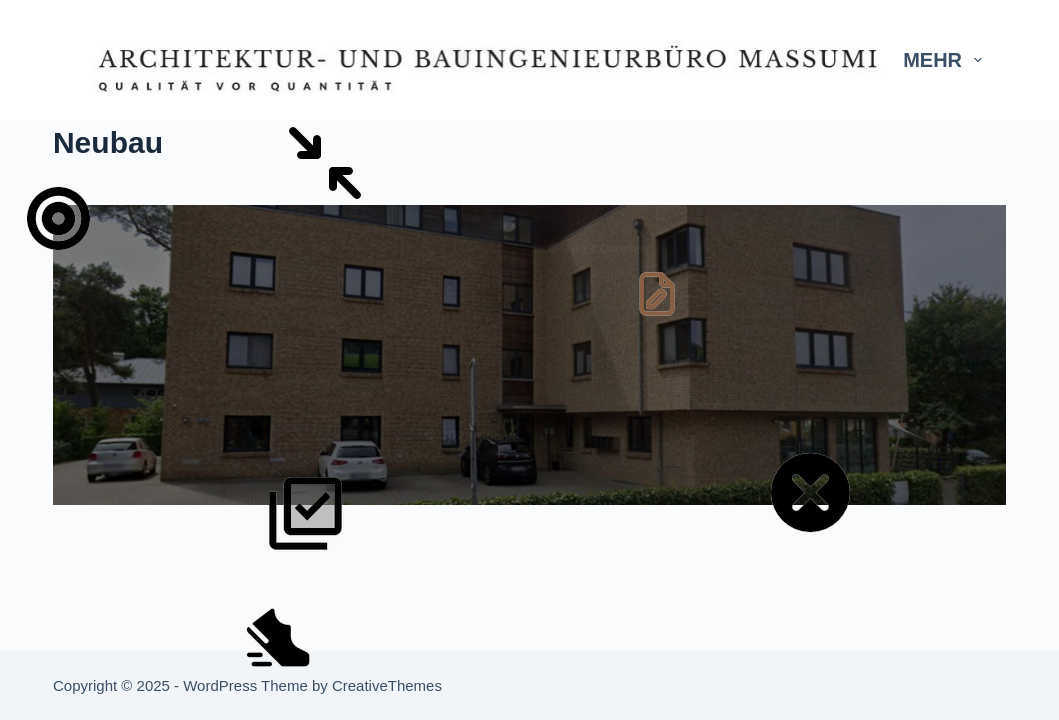 Image resolution: width=1059 pixels, height=720 pixels. I want to click on edit this document, so click(657, 294).